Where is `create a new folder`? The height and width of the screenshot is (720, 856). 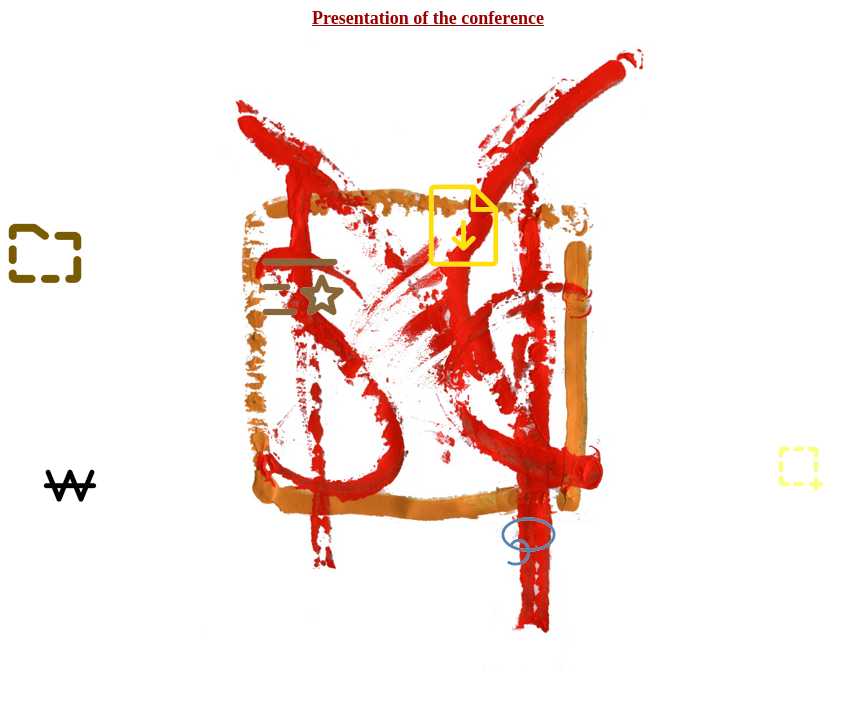
create a new folder is located at coordinates (45, 252).